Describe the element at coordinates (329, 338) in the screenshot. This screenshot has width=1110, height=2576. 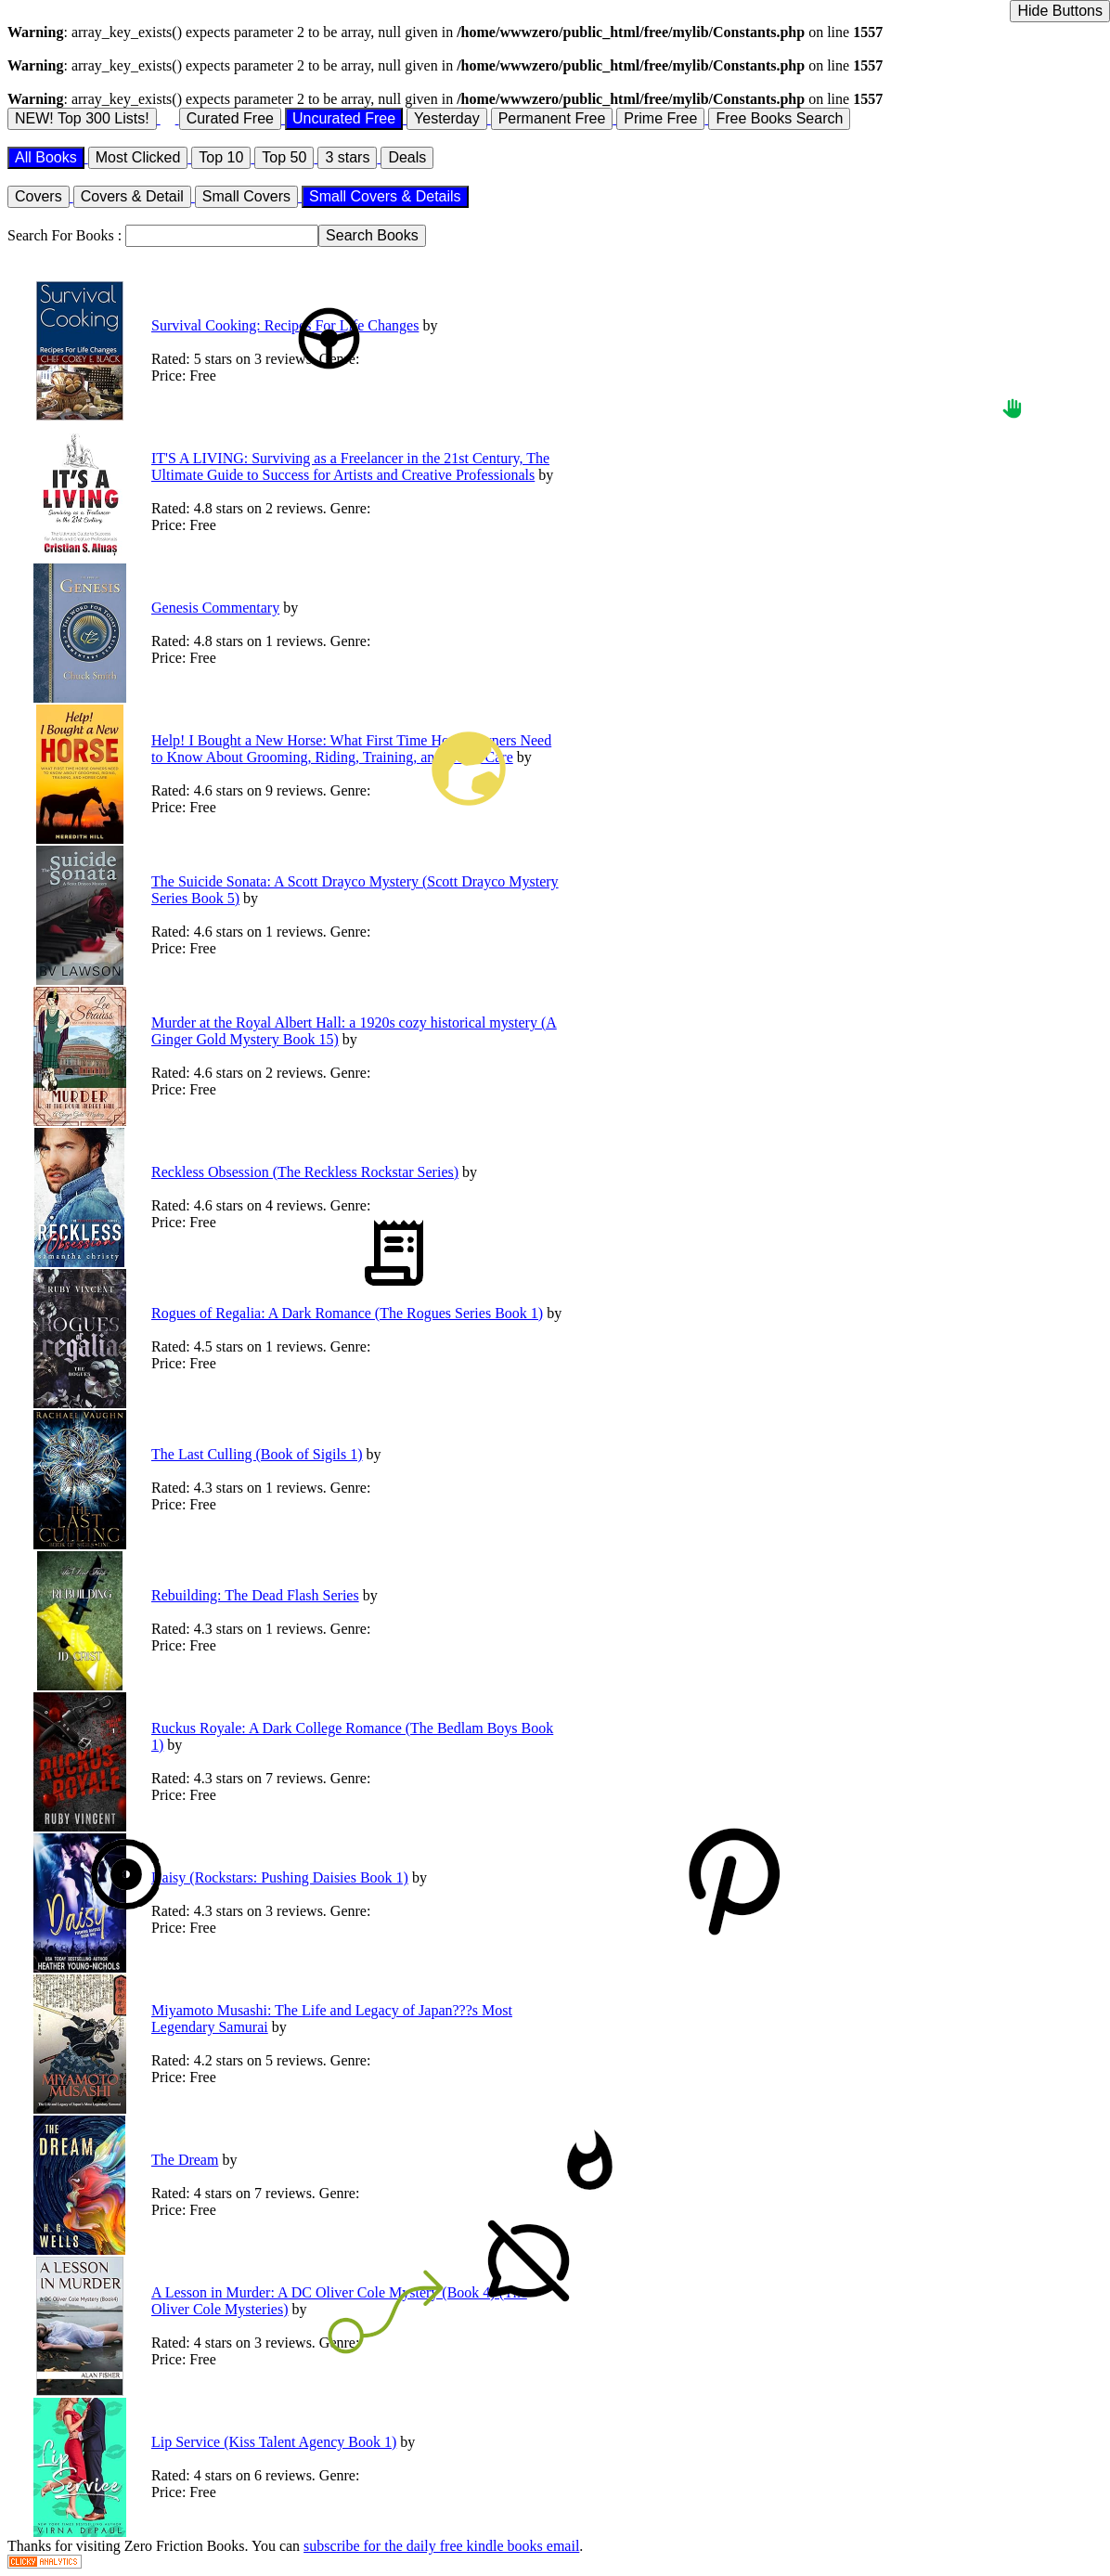
I see `access vehicle or driving controls` at that location.